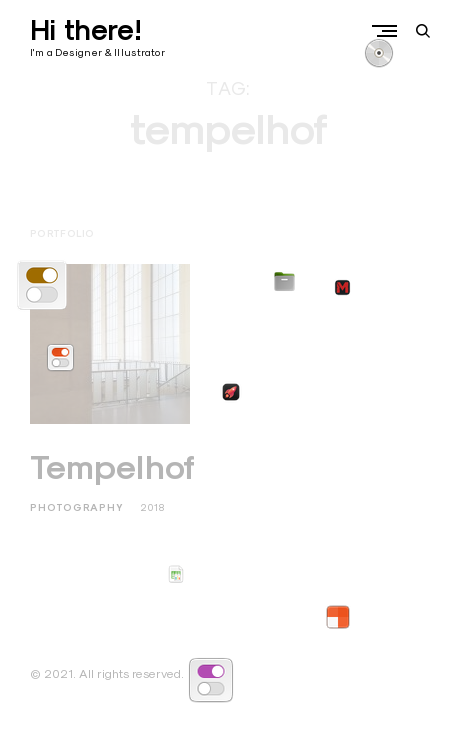  Describe the element at coordinates (176, 574) in the screenshot. I see `open a spreadsheet file` at that location.